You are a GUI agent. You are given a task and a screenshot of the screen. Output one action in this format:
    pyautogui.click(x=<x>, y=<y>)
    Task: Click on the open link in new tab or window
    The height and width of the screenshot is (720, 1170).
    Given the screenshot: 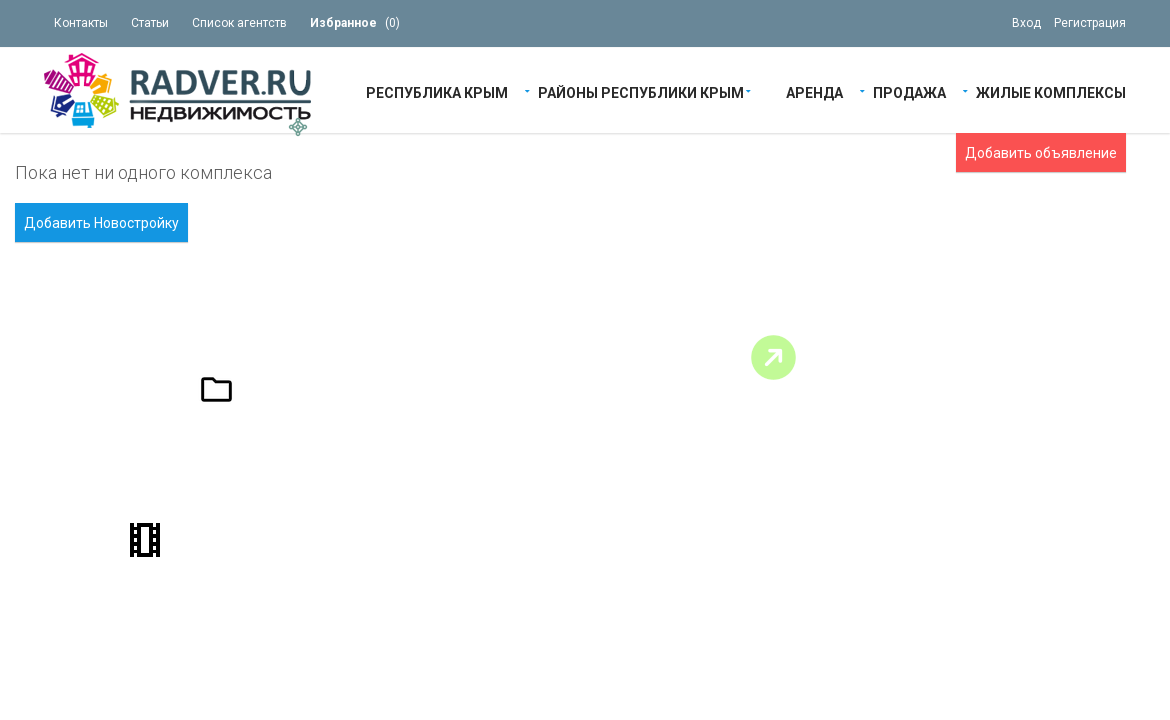 What is the action you would take?
    pyautogui.click(x=773, y=357)
    